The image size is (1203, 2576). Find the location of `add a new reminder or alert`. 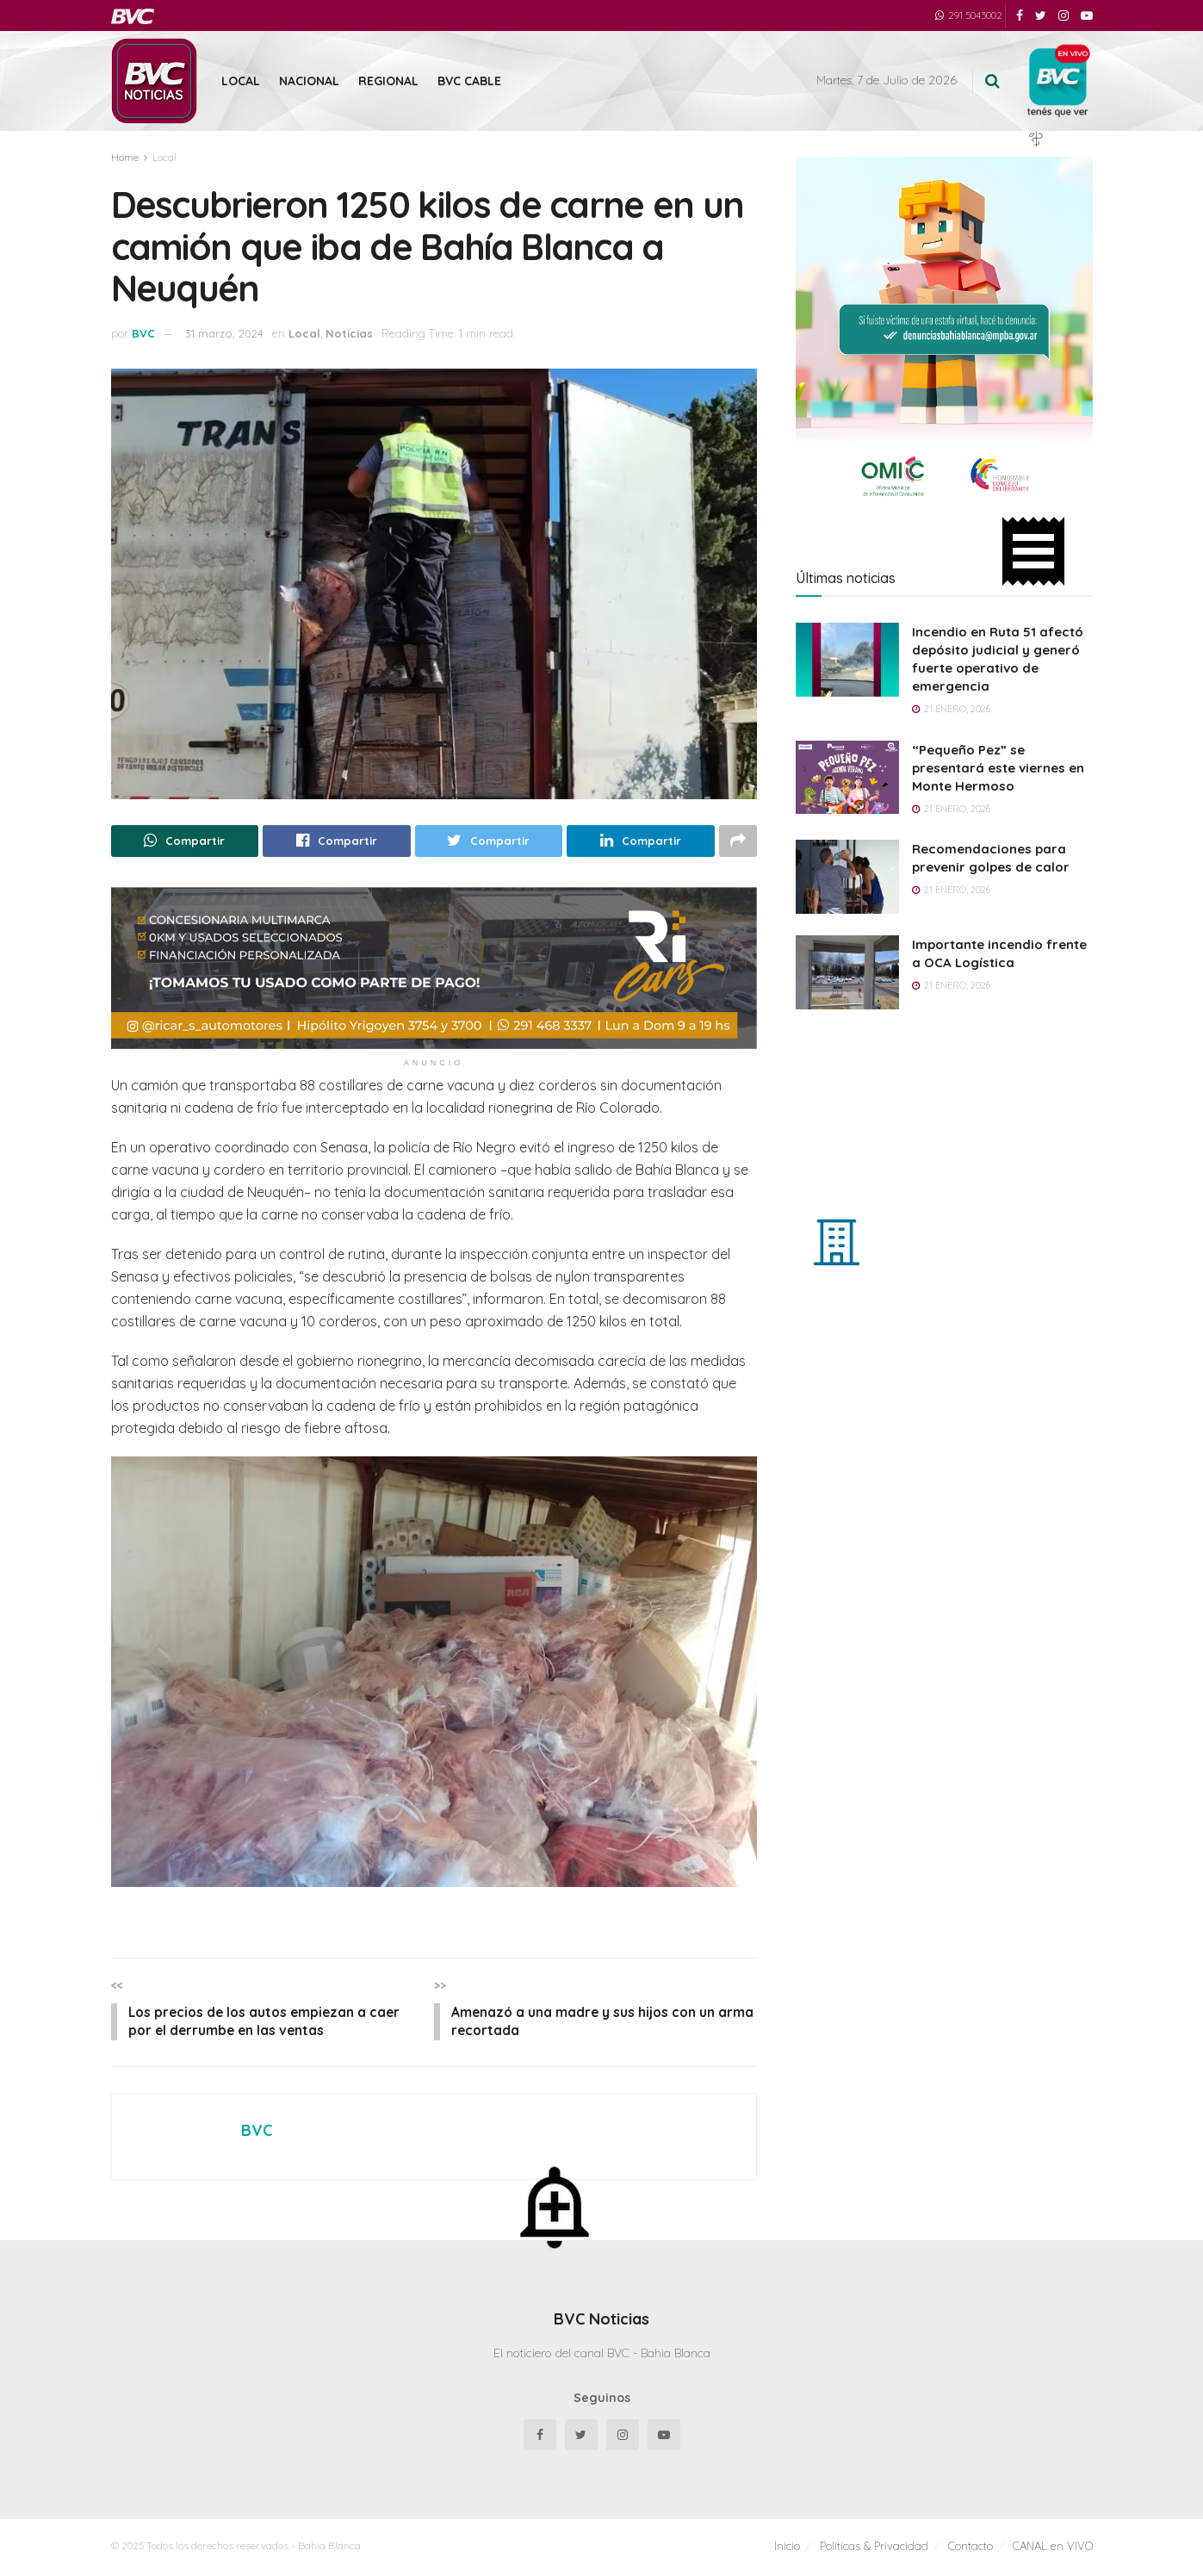

add a new reminder or alert is located at coordinates (555, 2207).